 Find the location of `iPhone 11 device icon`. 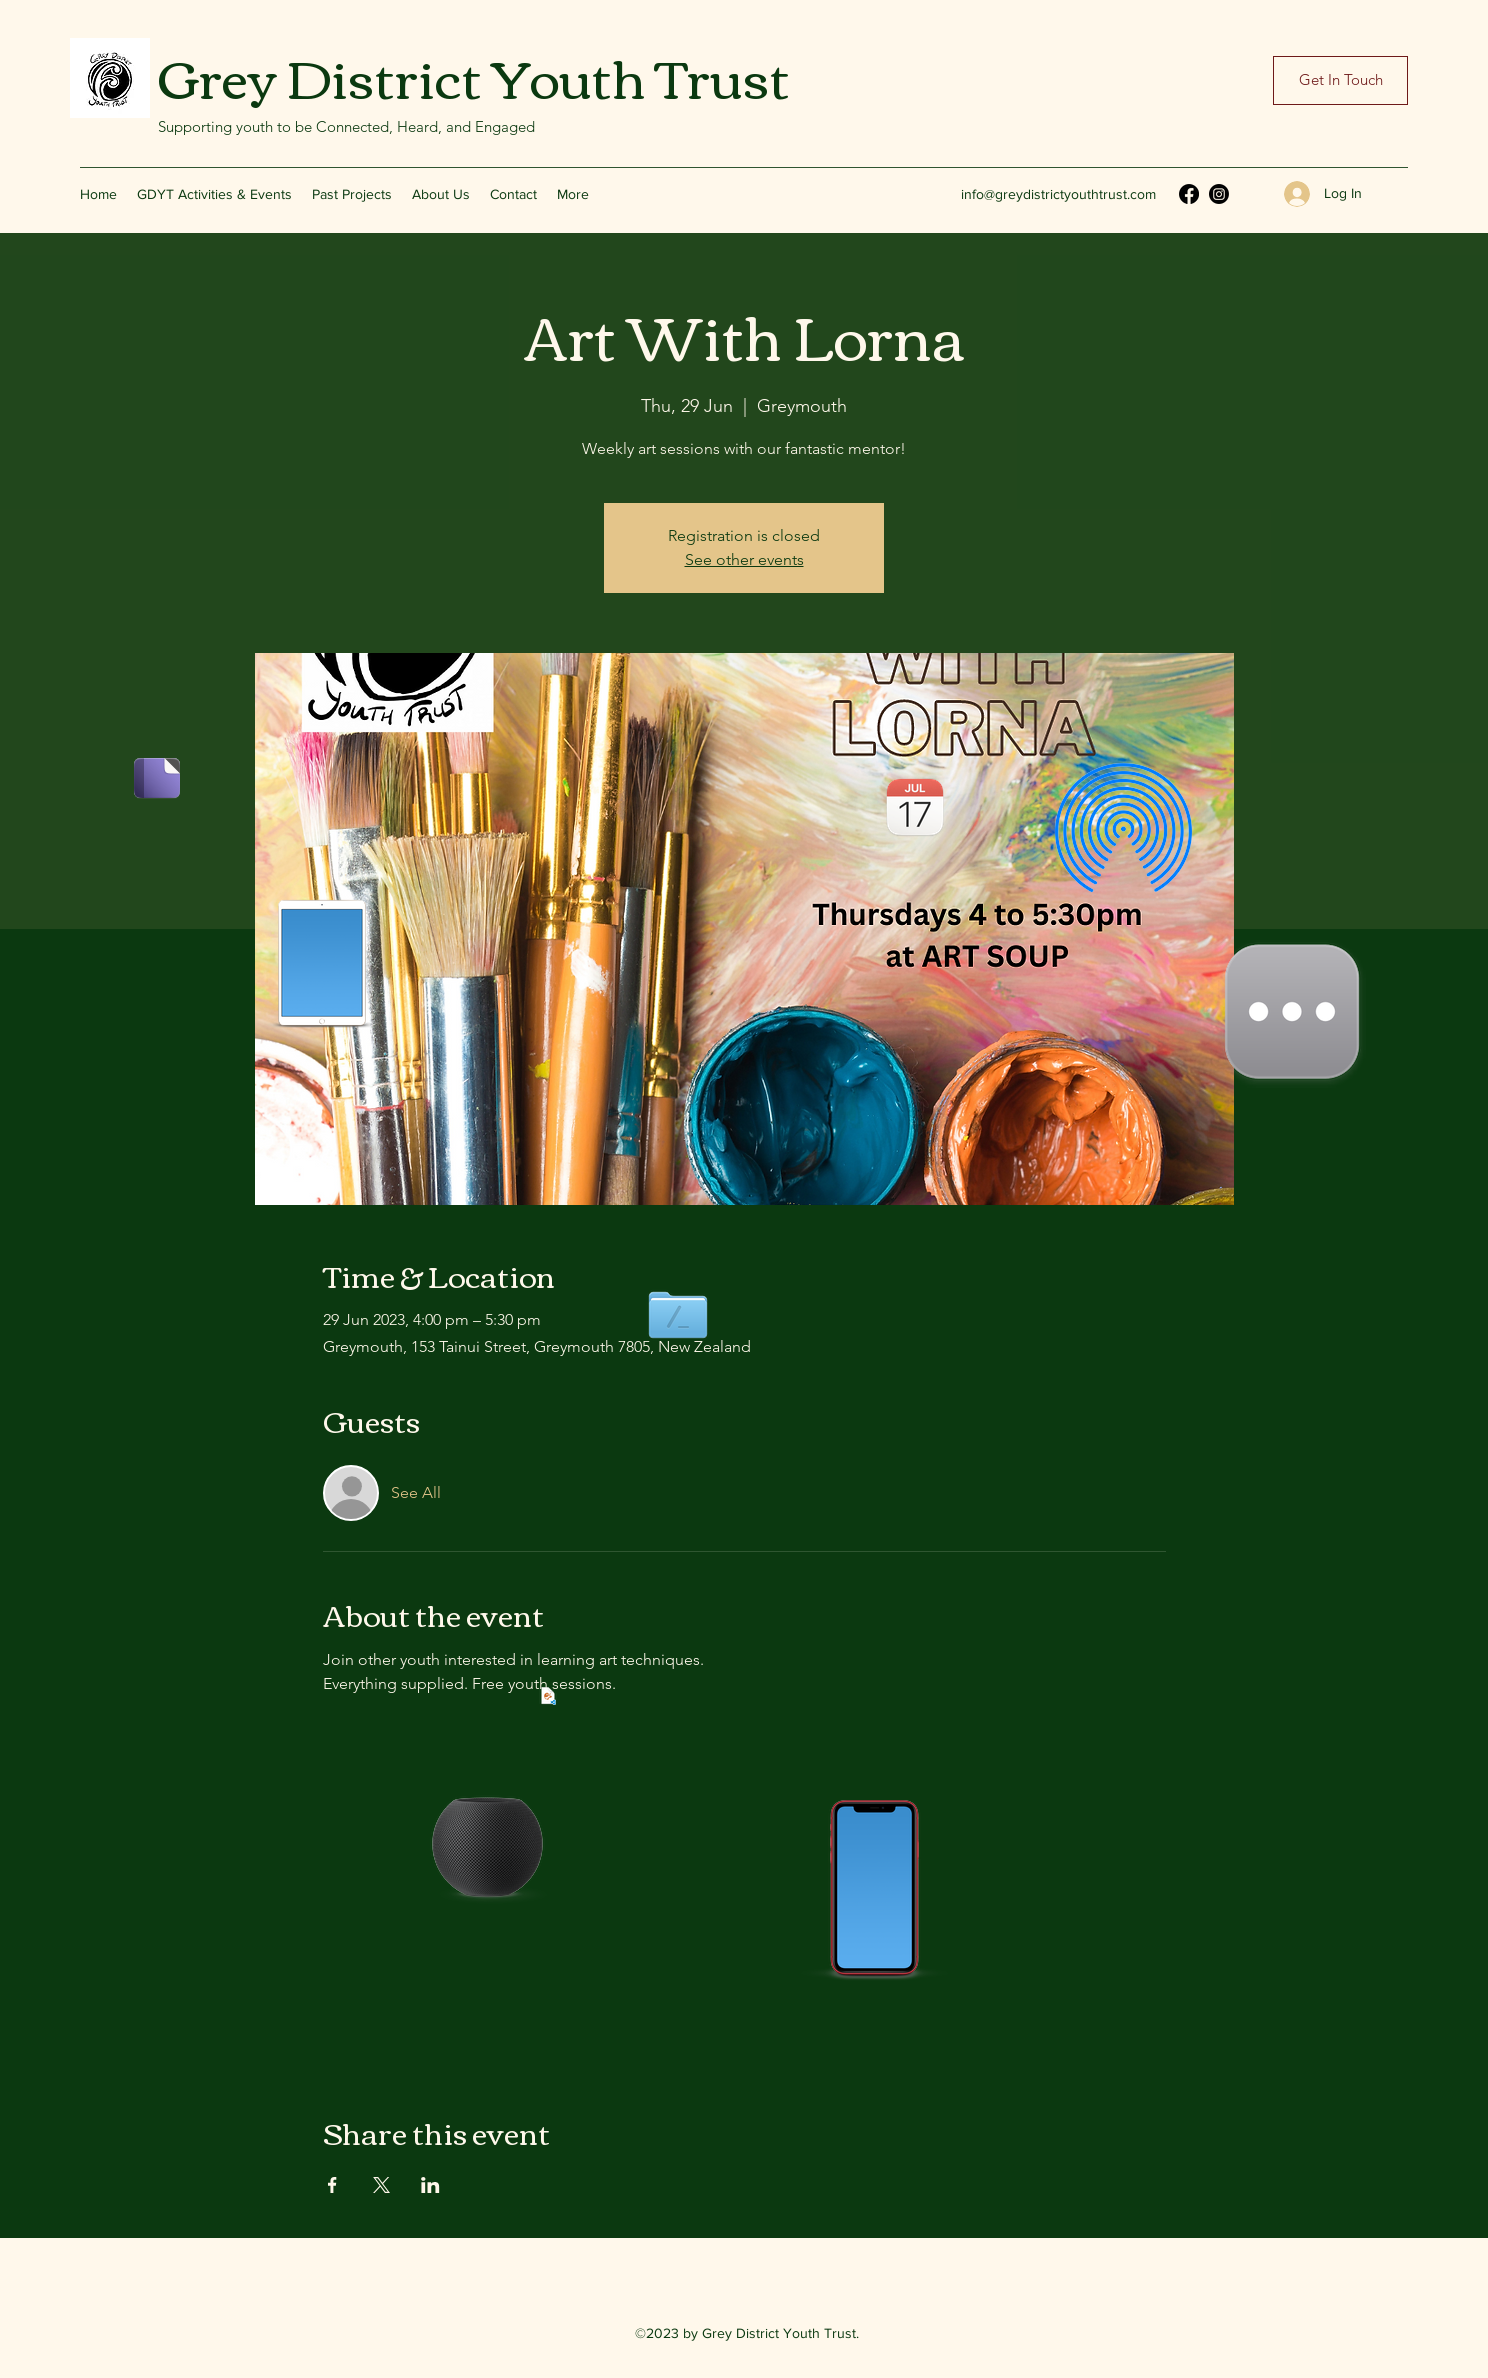

iPhone 11 device icon is located at coordinates (874, 1890).